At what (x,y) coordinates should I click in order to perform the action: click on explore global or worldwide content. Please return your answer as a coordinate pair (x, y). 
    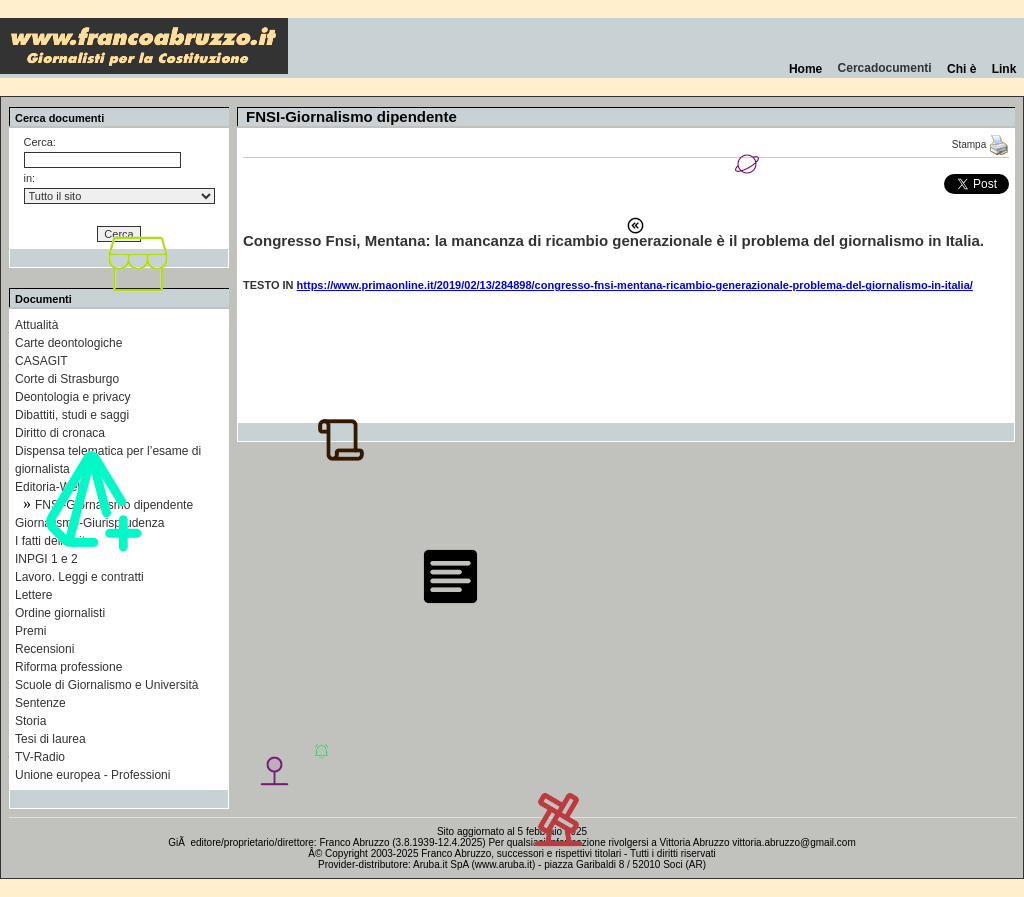
    Looking at the image, I should click on (747, 164).